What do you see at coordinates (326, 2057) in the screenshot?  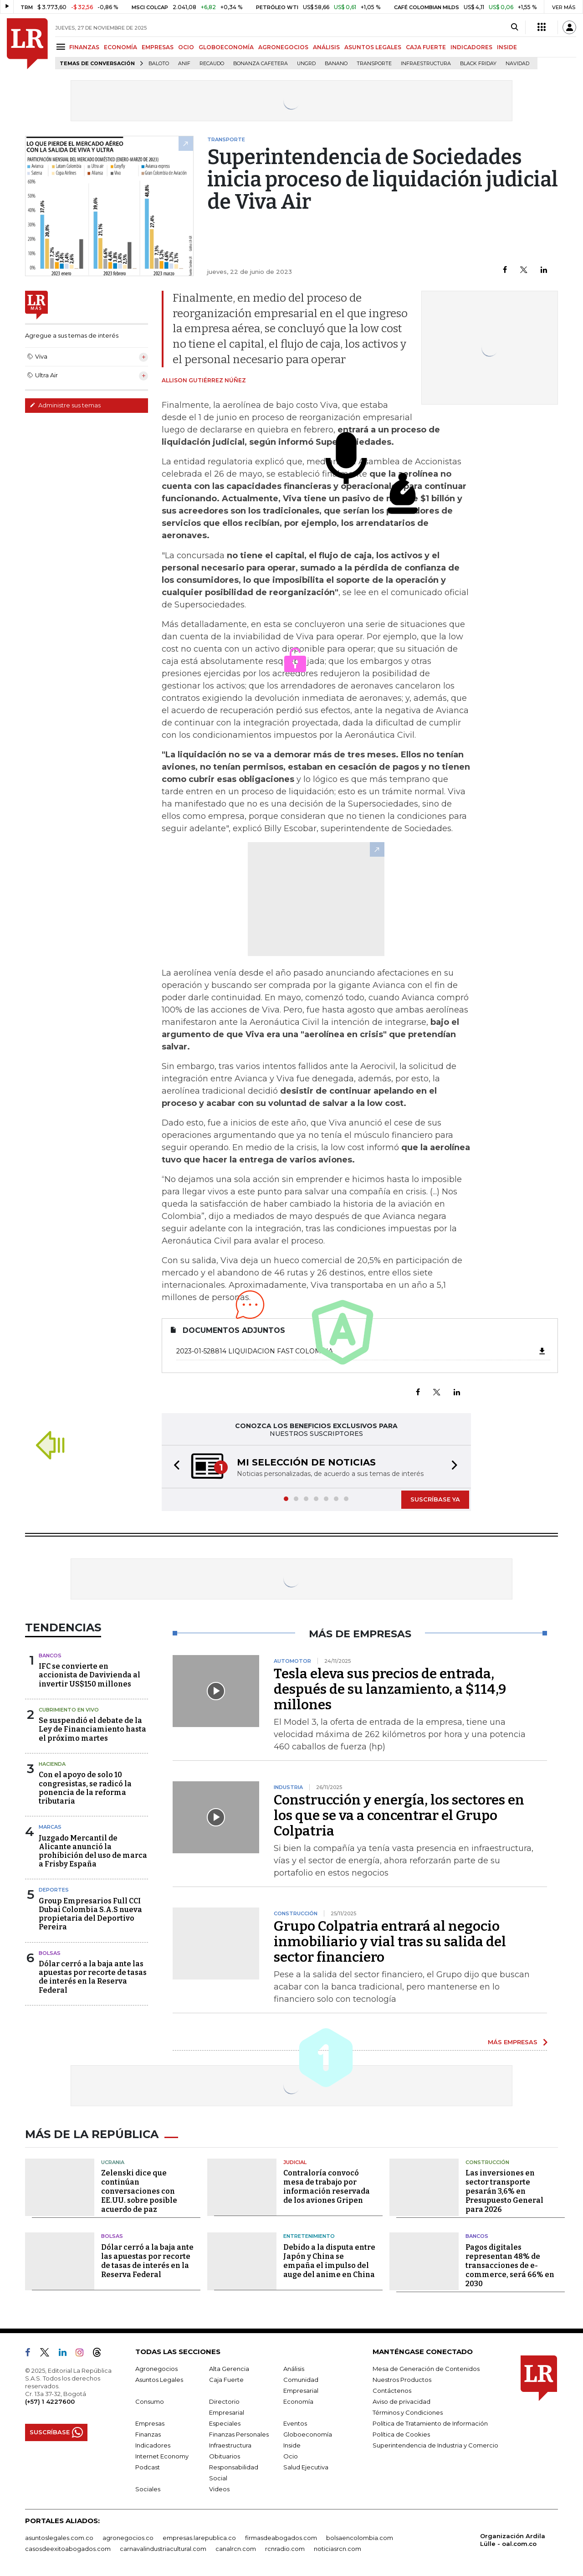 I see `indicates step one in a multi-step process` at bounding box center [326, 2057].